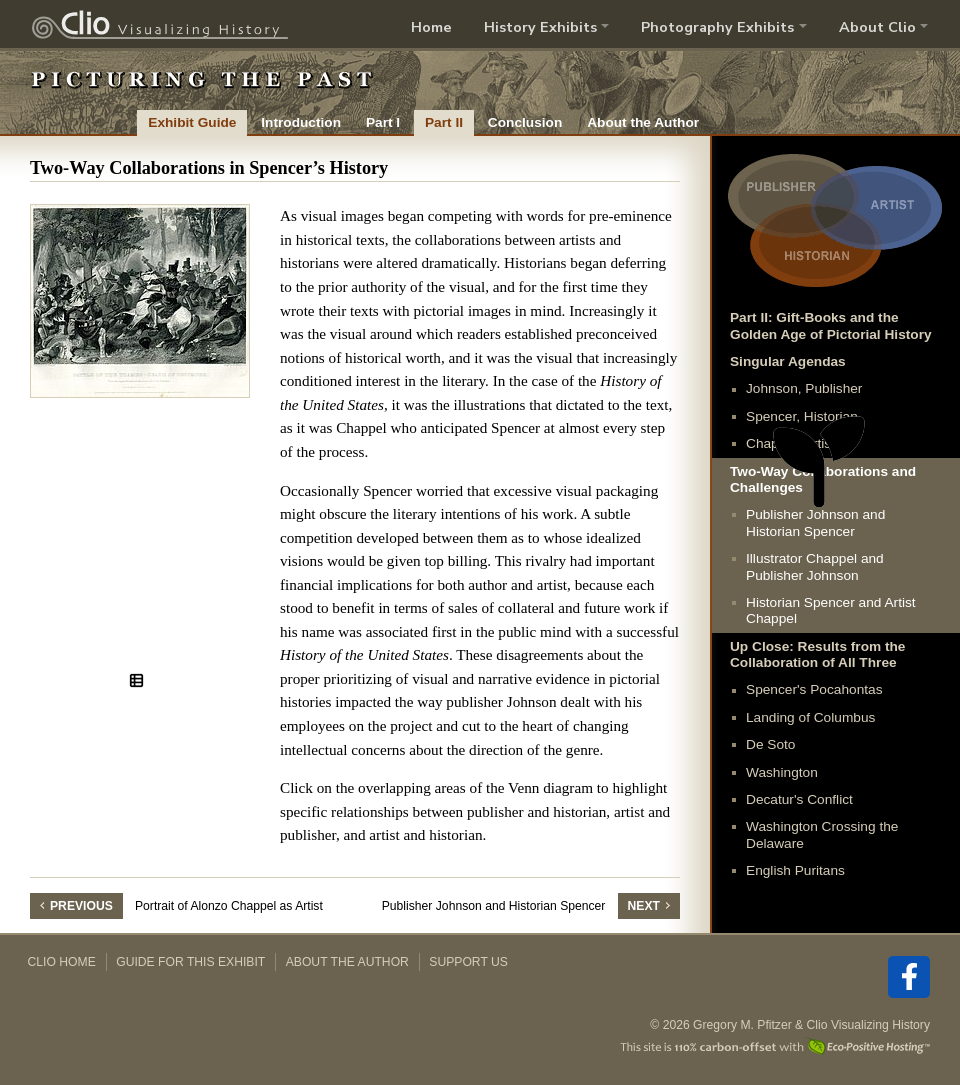  I want to click on view data in list format, so click(136, 680).